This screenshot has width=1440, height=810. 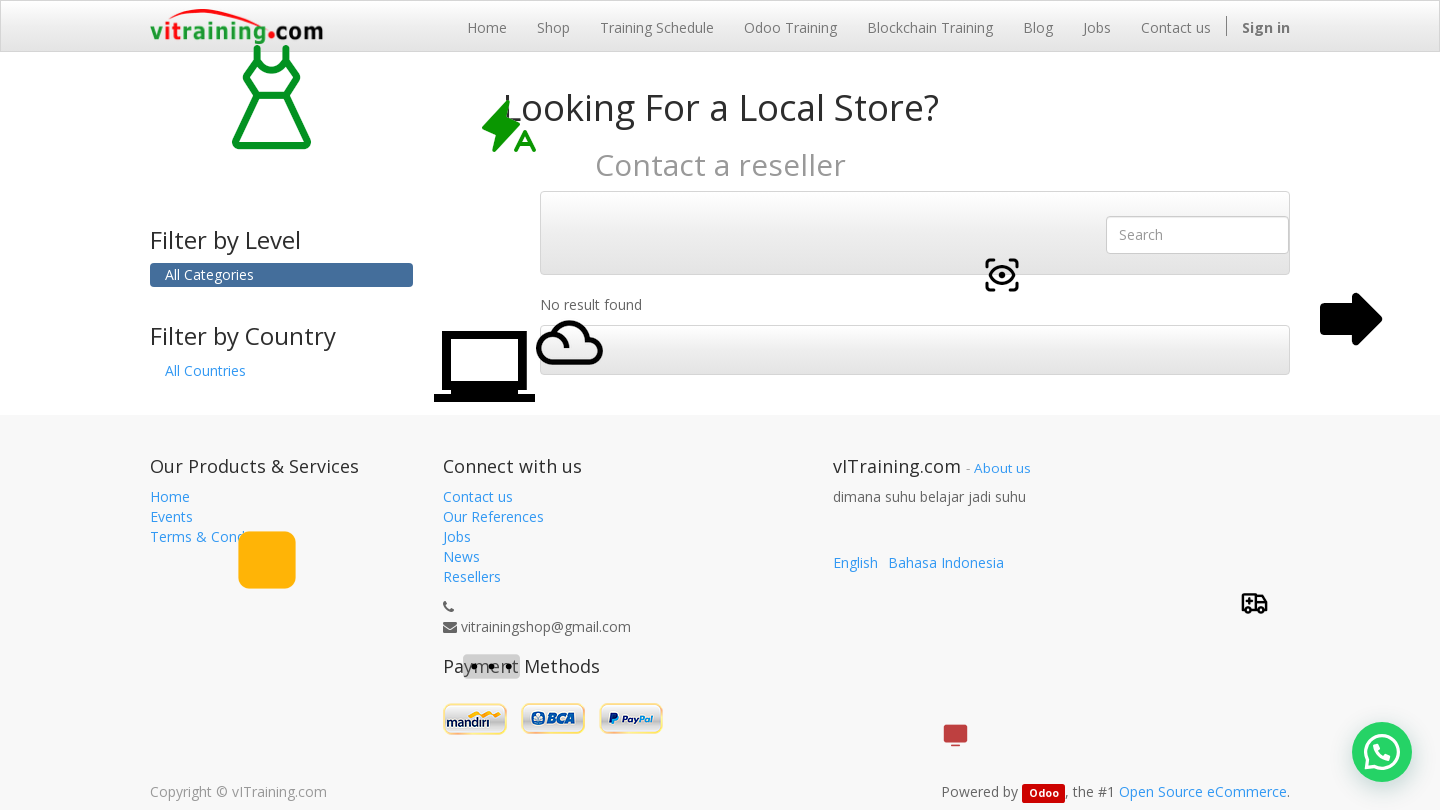 I want to click on enable auto-flash mode for camera, so click(x=508, y=128).